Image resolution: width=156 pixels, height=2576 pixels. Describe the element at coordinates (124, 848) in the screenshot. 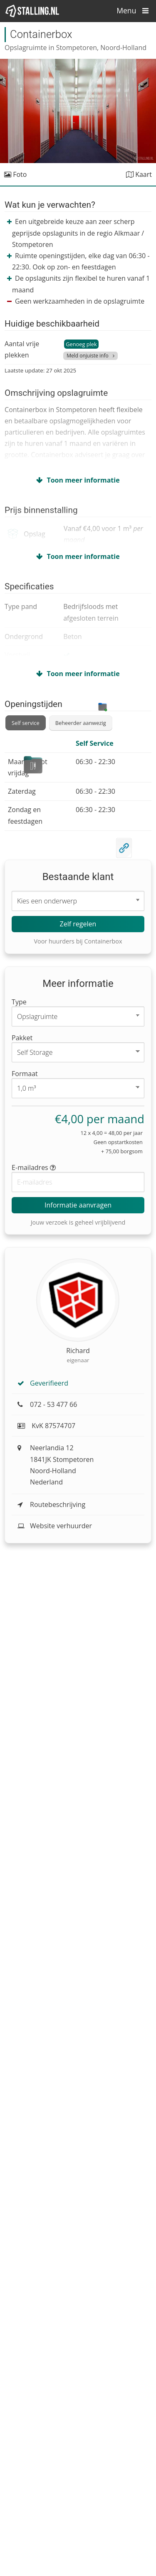

I see `a windows internet shortcut file` at that location.